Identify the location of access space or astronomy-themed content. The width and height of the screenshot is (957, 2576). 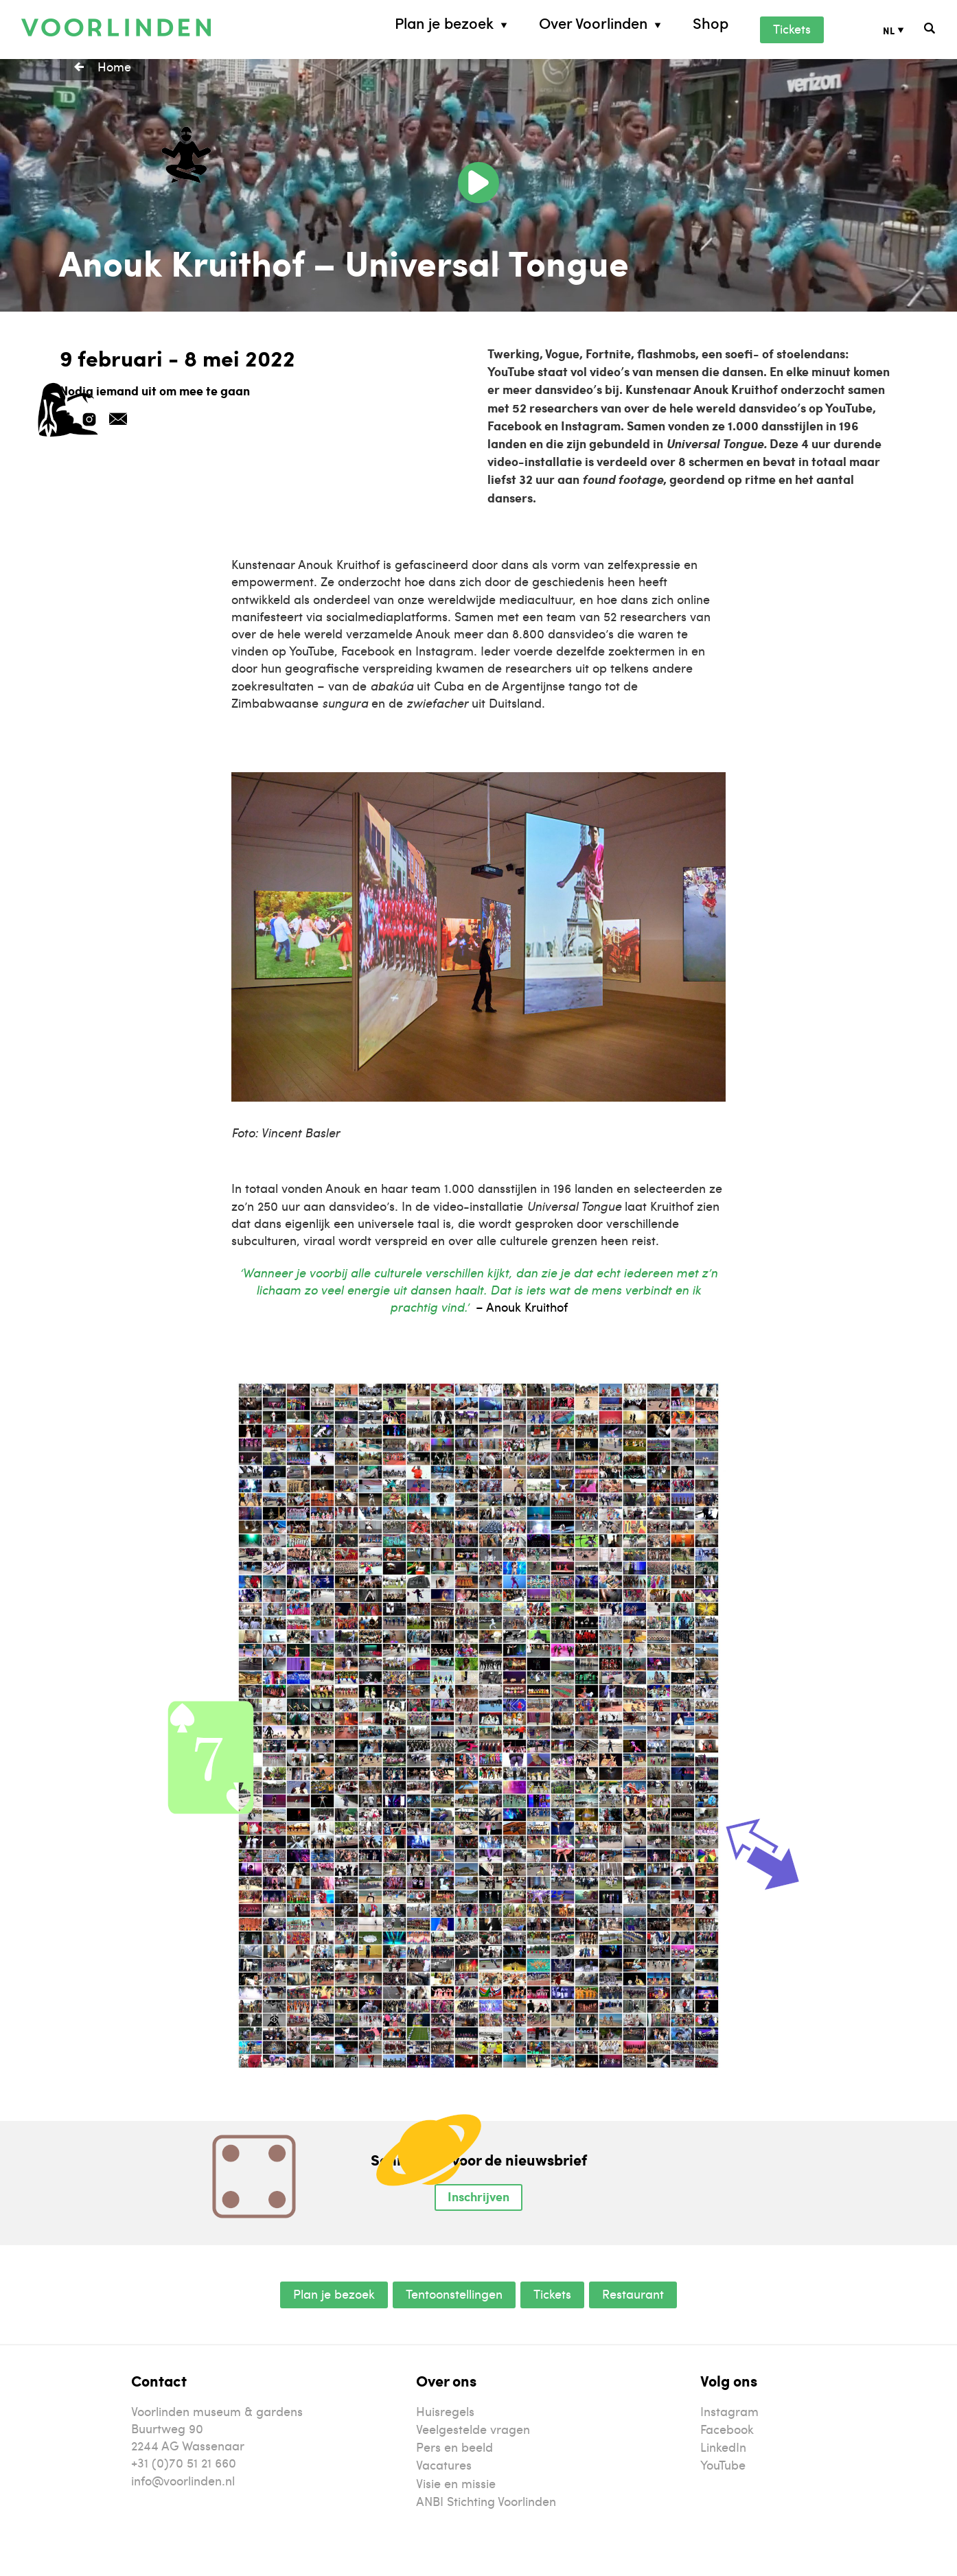
(429, 2151).